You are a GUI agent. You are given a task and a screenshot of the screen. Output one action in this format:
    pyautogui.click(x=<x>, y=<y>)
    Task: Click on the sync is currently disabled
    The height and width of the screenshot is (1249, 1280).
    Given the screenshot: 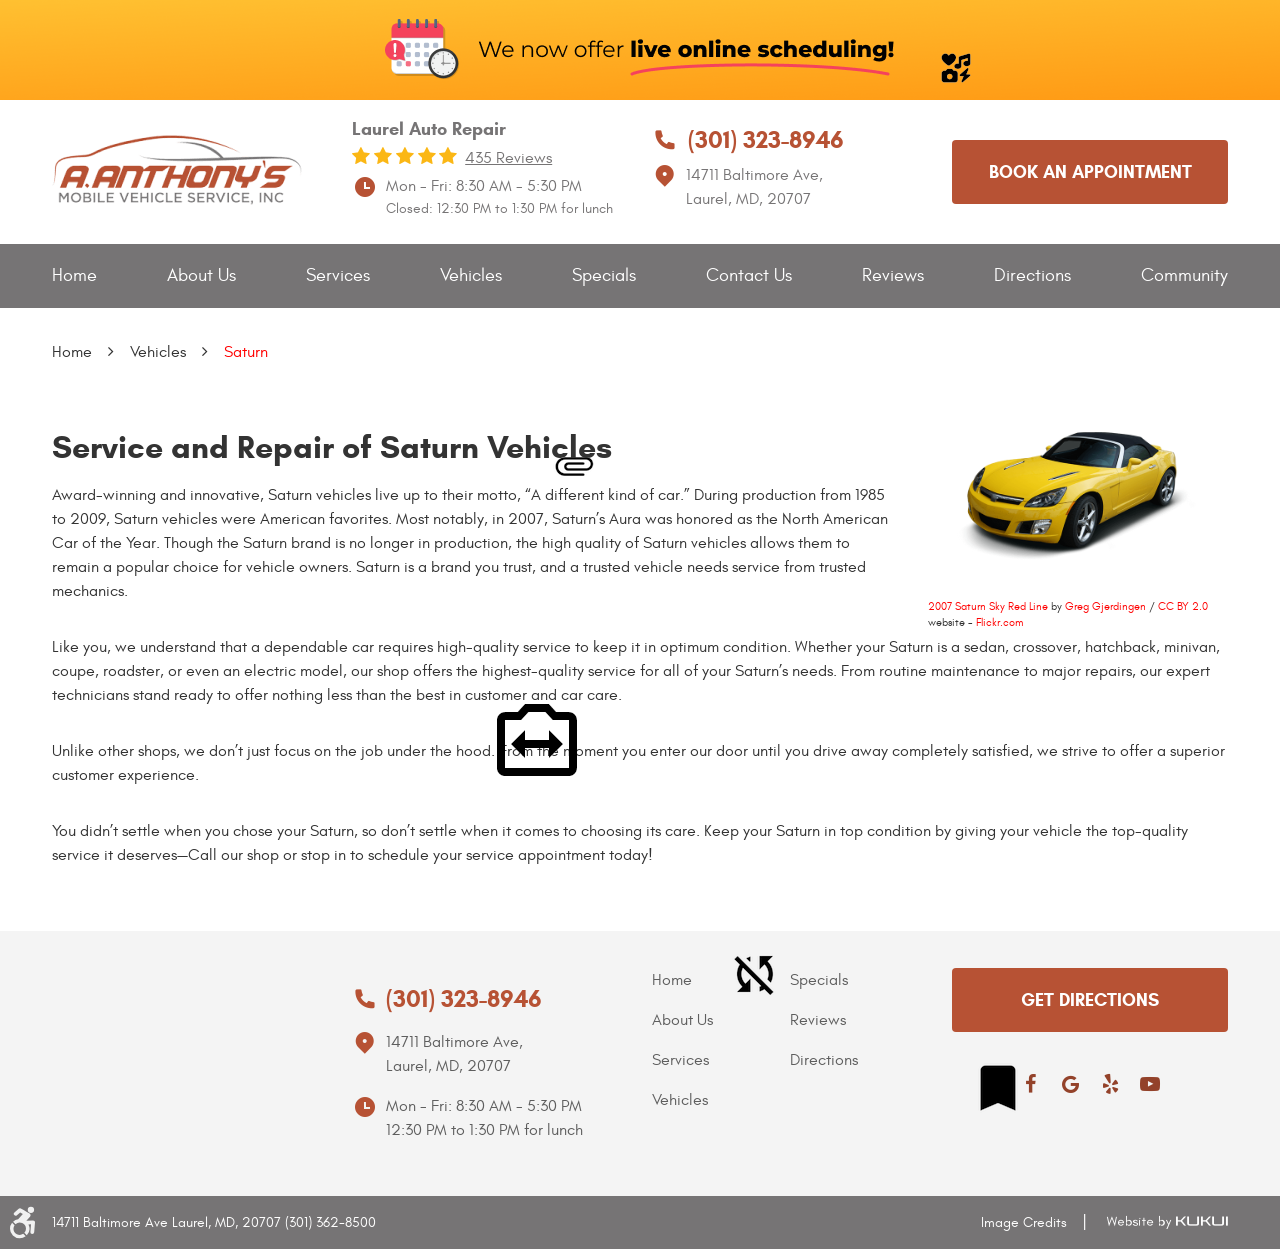 What is the action you would take?
    pyautogui.click(x=755, y=974)
    